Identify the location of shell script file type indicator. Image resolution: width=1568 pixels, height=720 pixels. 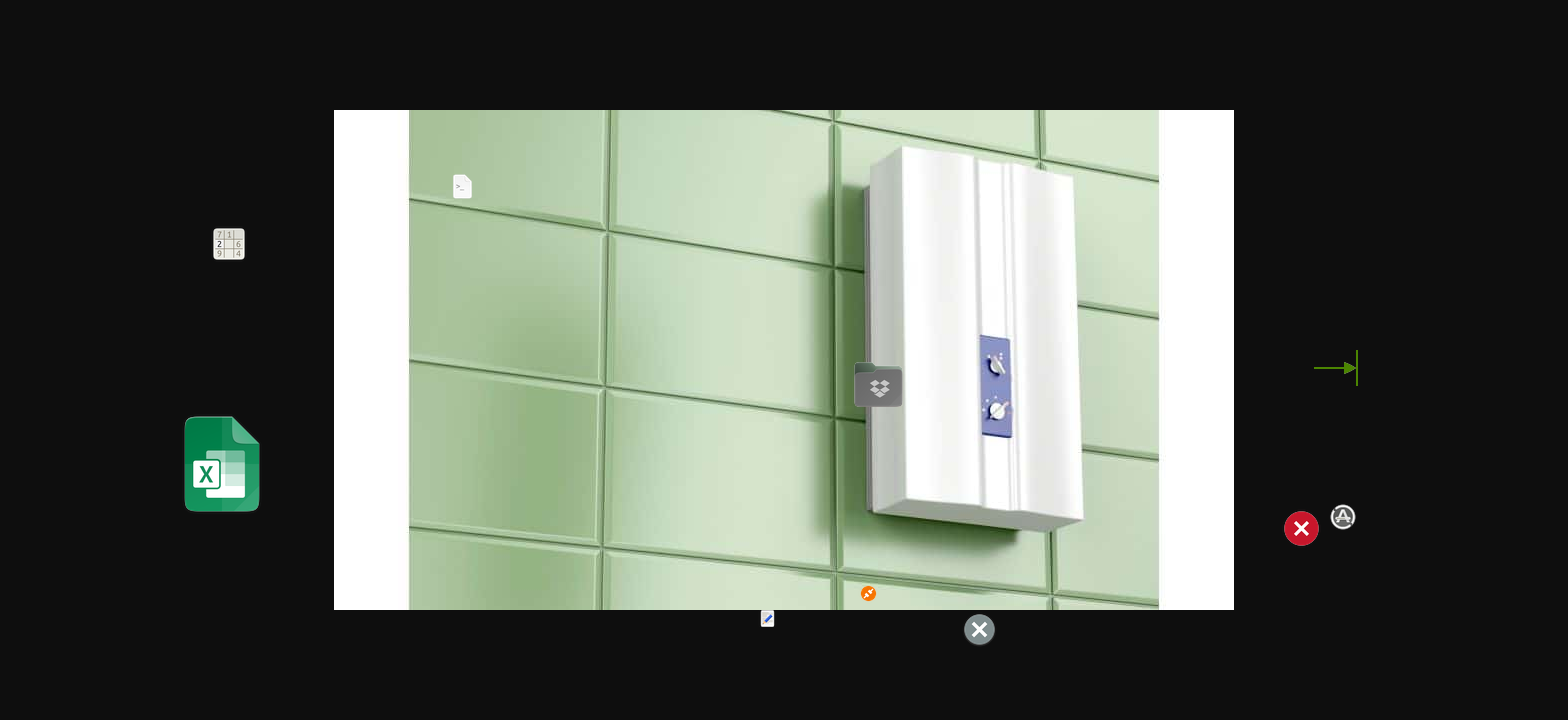
(462, 186).